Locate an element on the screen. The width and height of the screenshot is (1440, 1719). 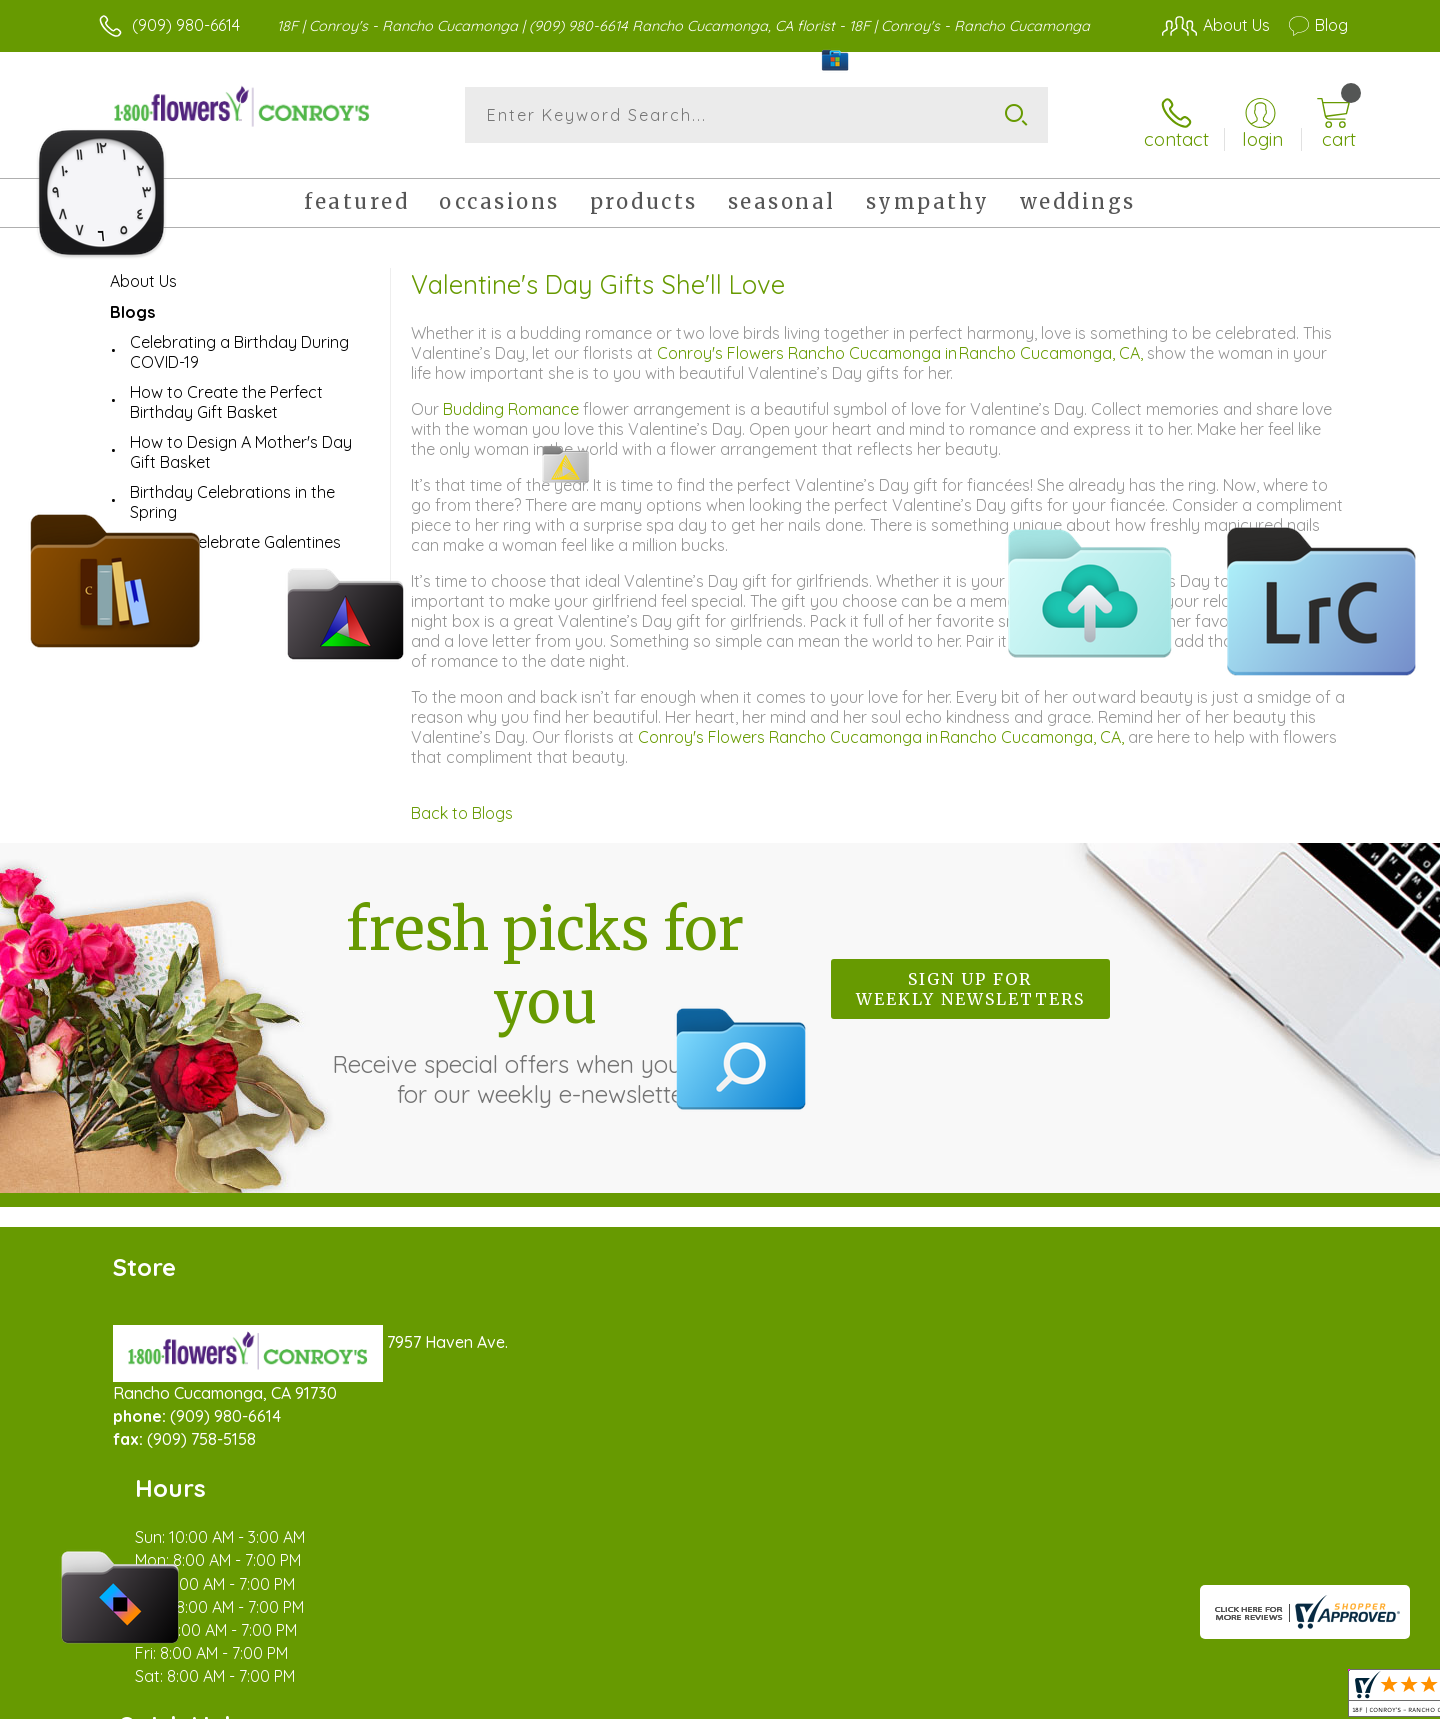
open knime workflow projects folder is located at coordinates (565, 465).